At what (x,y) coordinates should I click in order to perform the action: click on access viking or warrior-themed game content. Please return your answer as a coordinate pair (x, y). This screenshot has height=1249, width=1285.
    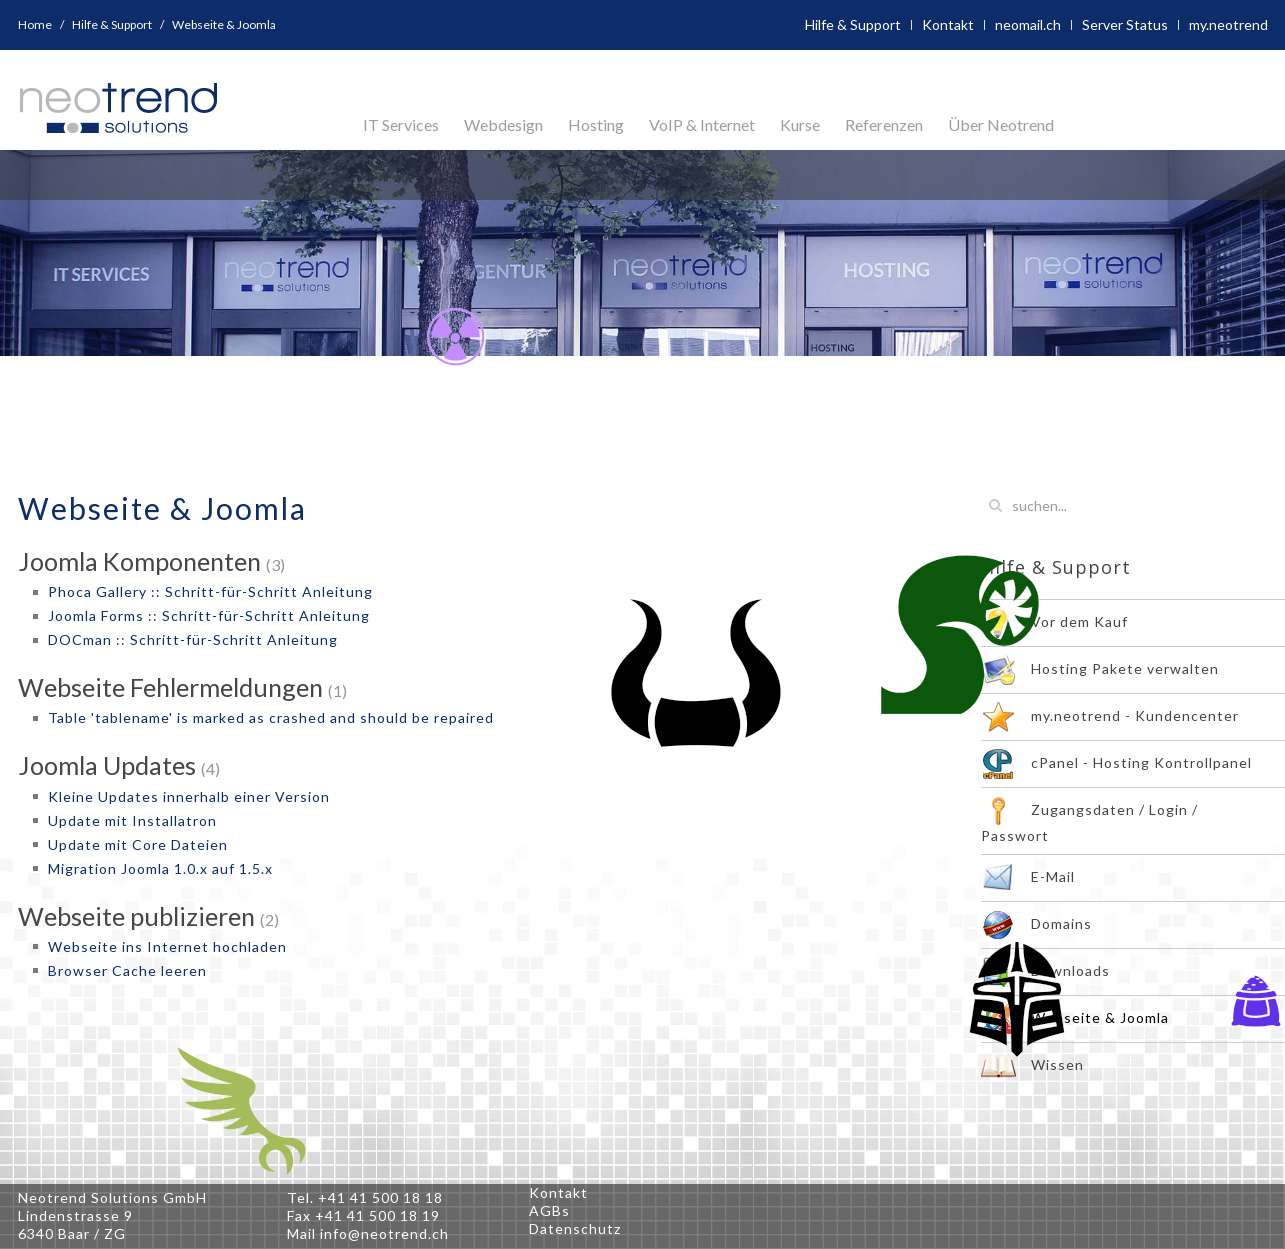
    Looking at the image, I should click on (696, 678).